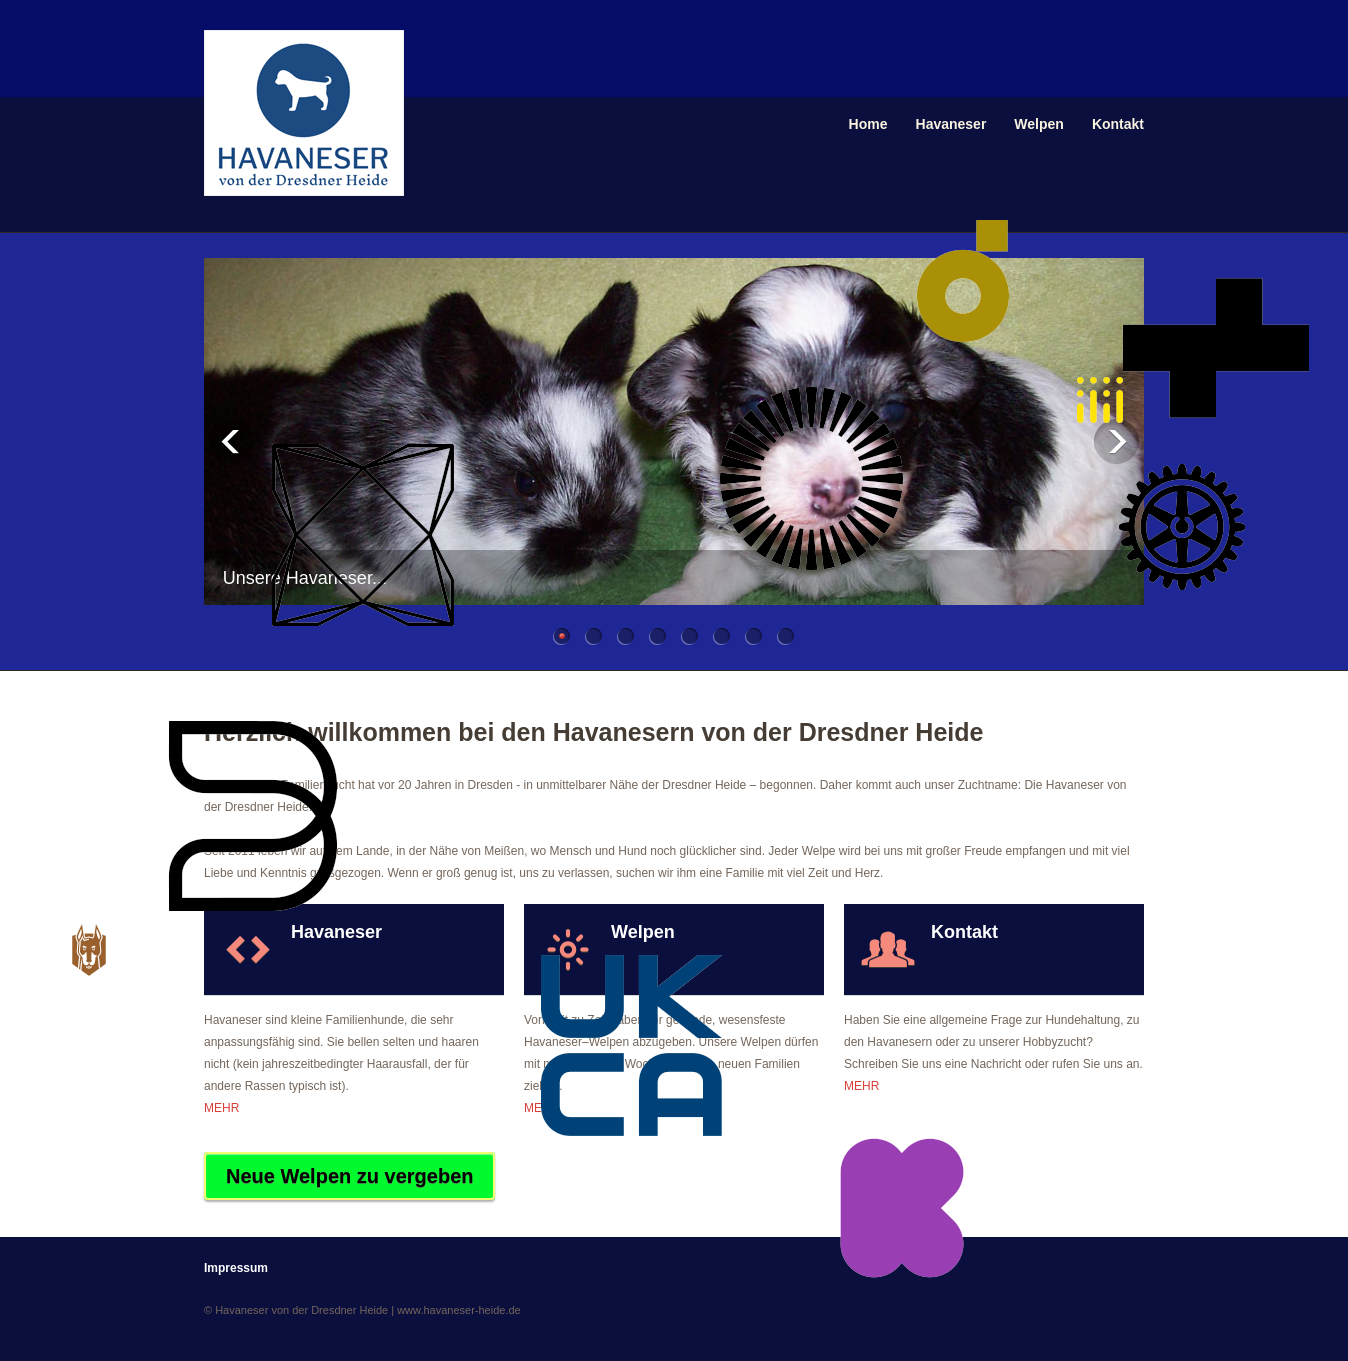 The width and height of the screenshot is (1348, 1361). What do you see at coordinates (631, 1045) in the screenshot?
I see `UKCA (UK Conformity Assessed) certification mark` at bounding box center [631, 1045].